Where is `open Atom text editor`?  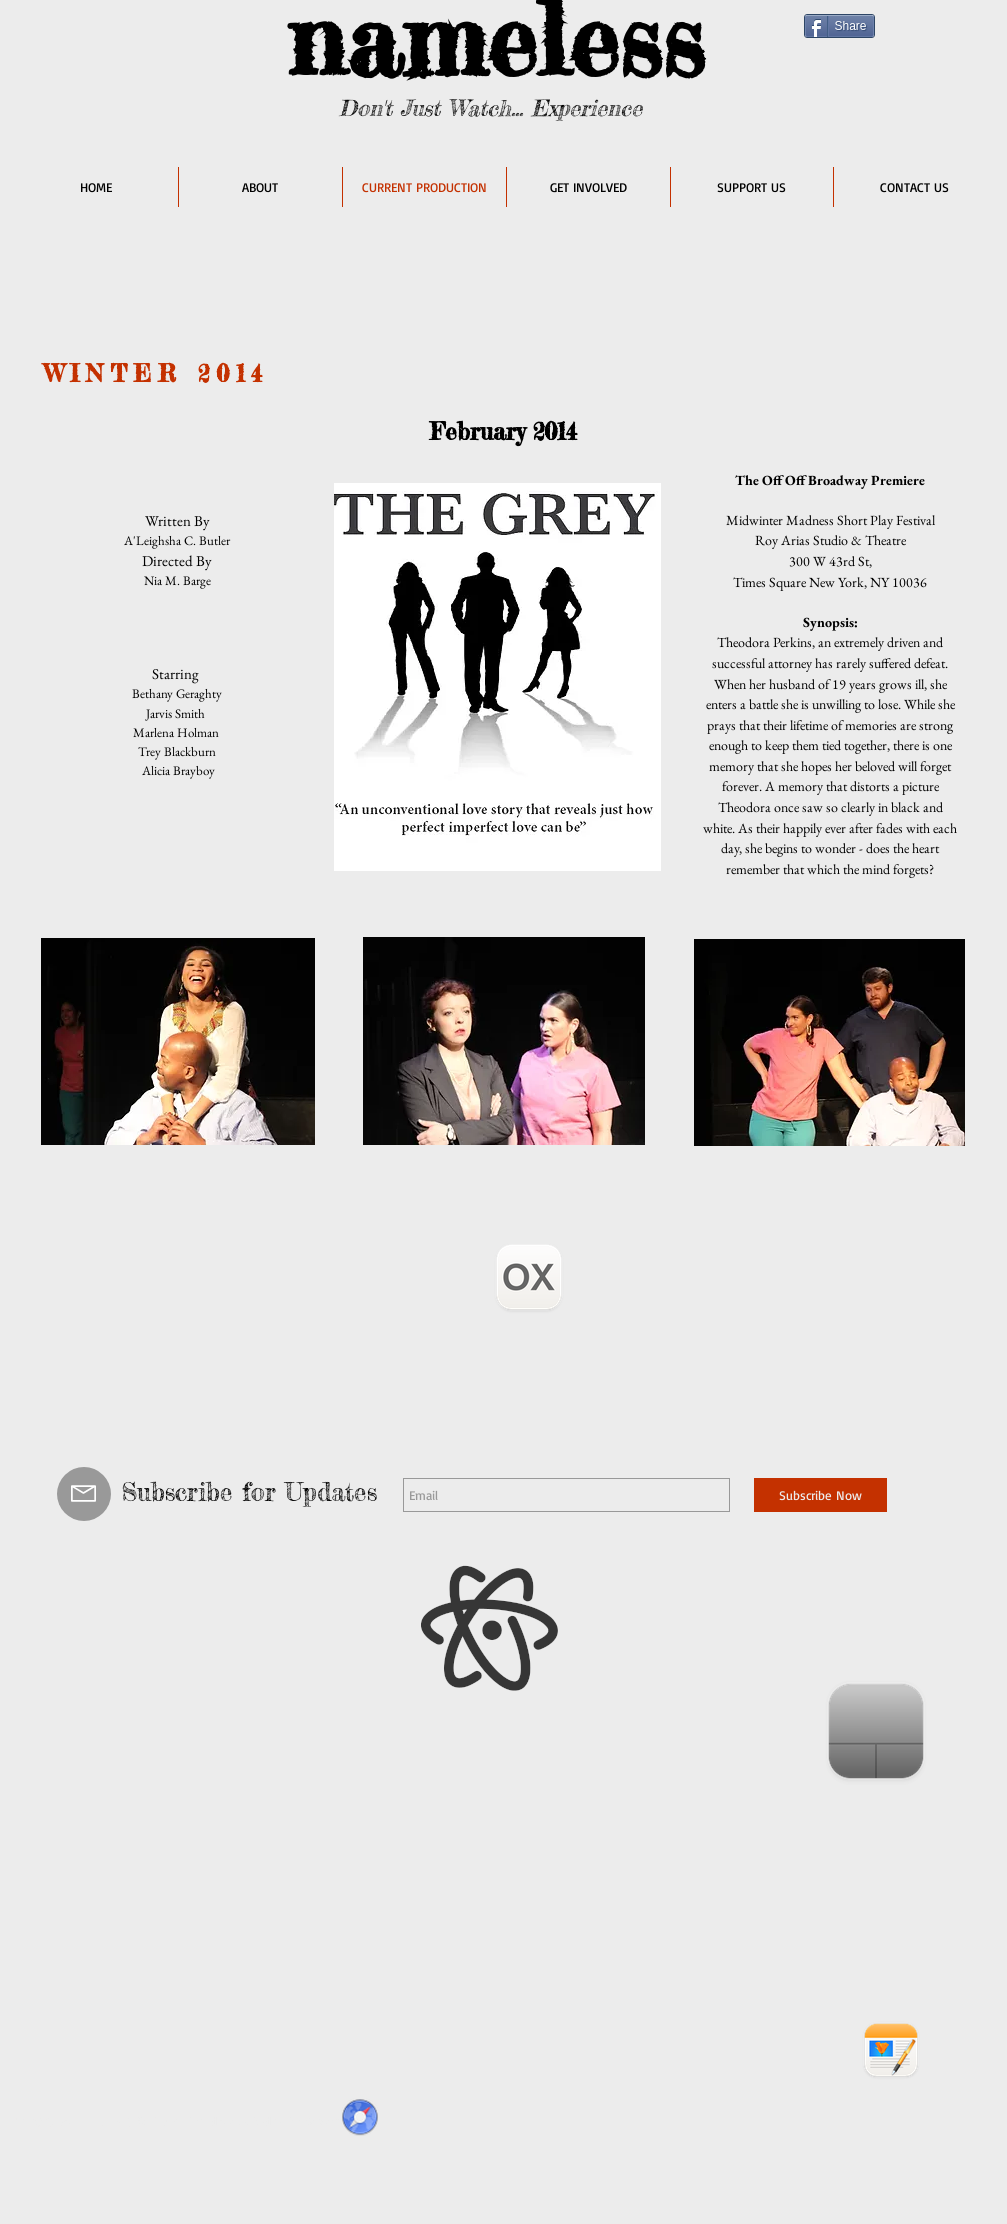
open Atom text editor is located at coordinates (489, 1628).